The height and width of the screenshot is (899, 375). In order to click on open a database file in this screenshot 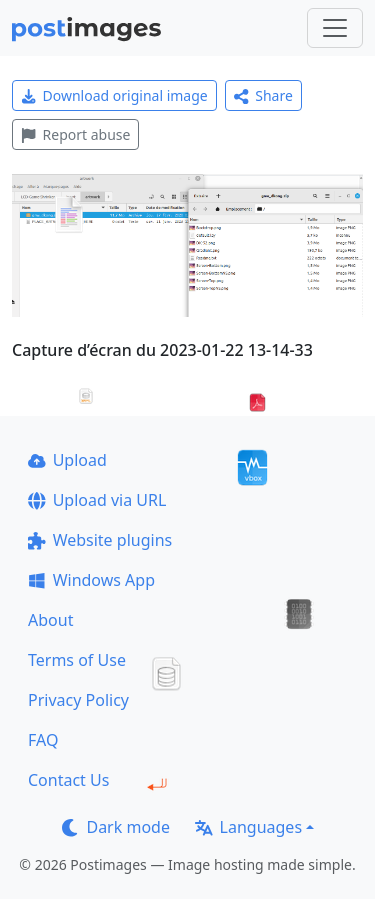, I will do `click(166, 673)`.